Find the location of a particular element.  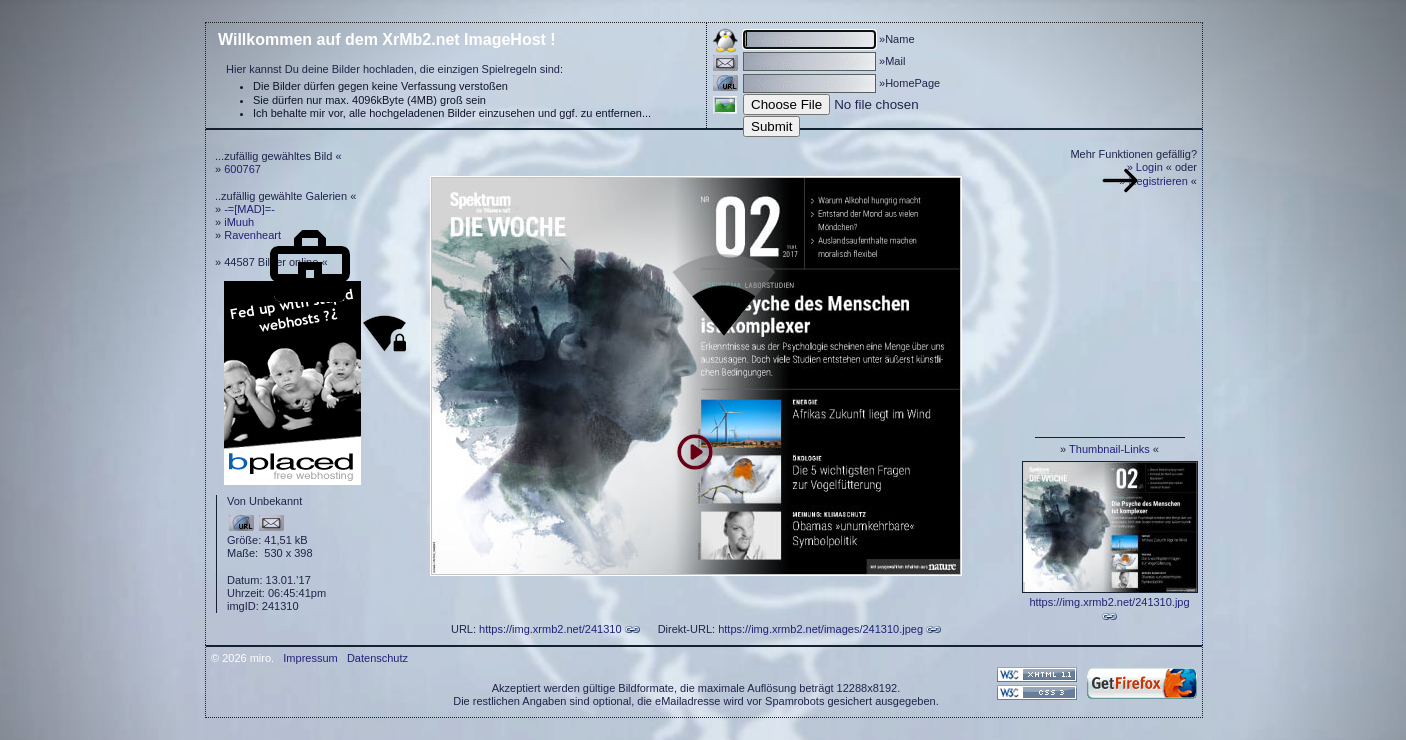

access work or business-related features is located at coordinates (310, 266).